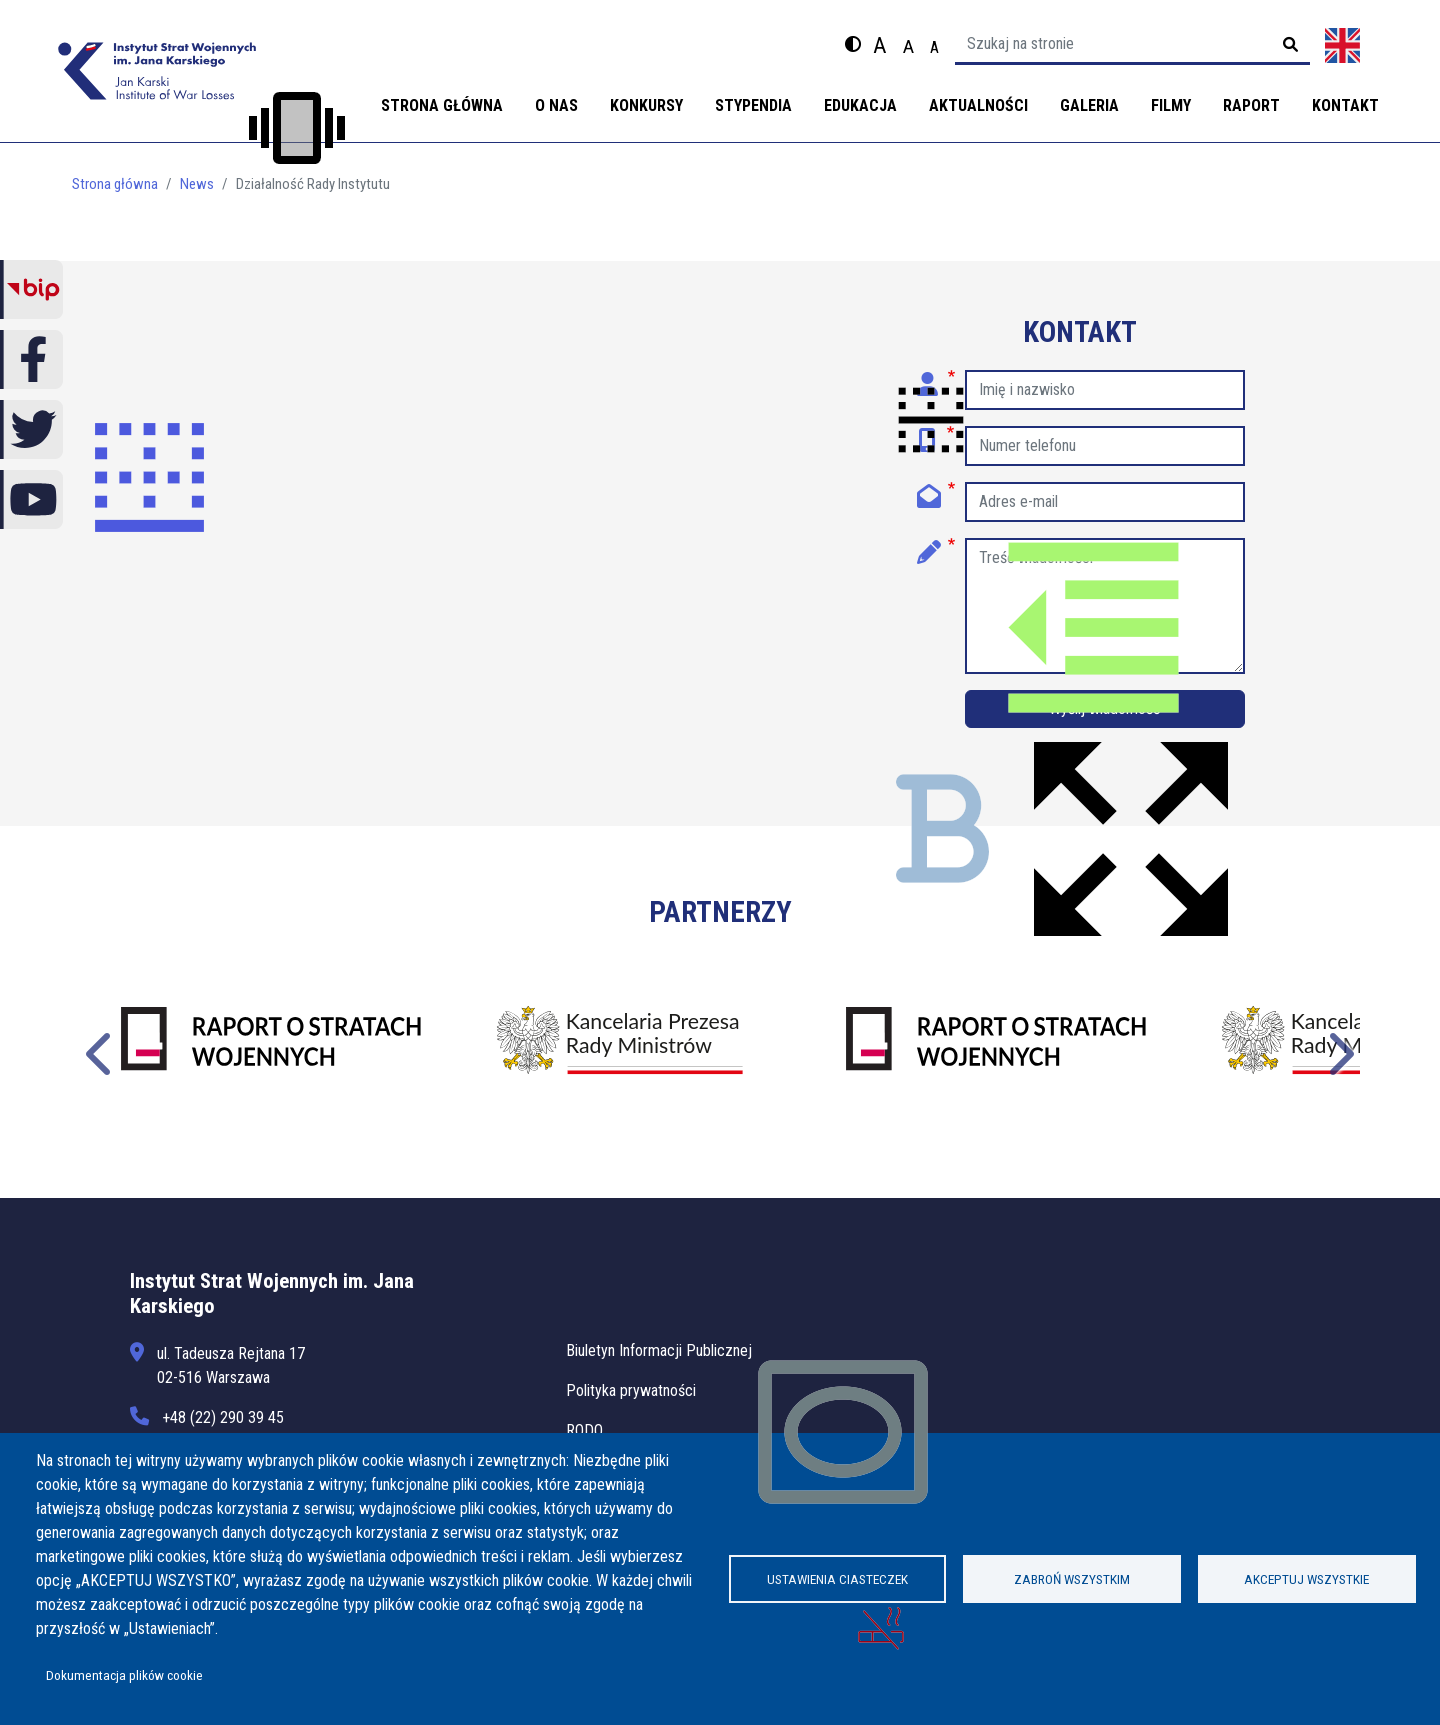 The image size is (1440, 1725). Describe the element at coordinates (1131, 839) in the screenshot. I see `enter fullscreen mode` at that location.